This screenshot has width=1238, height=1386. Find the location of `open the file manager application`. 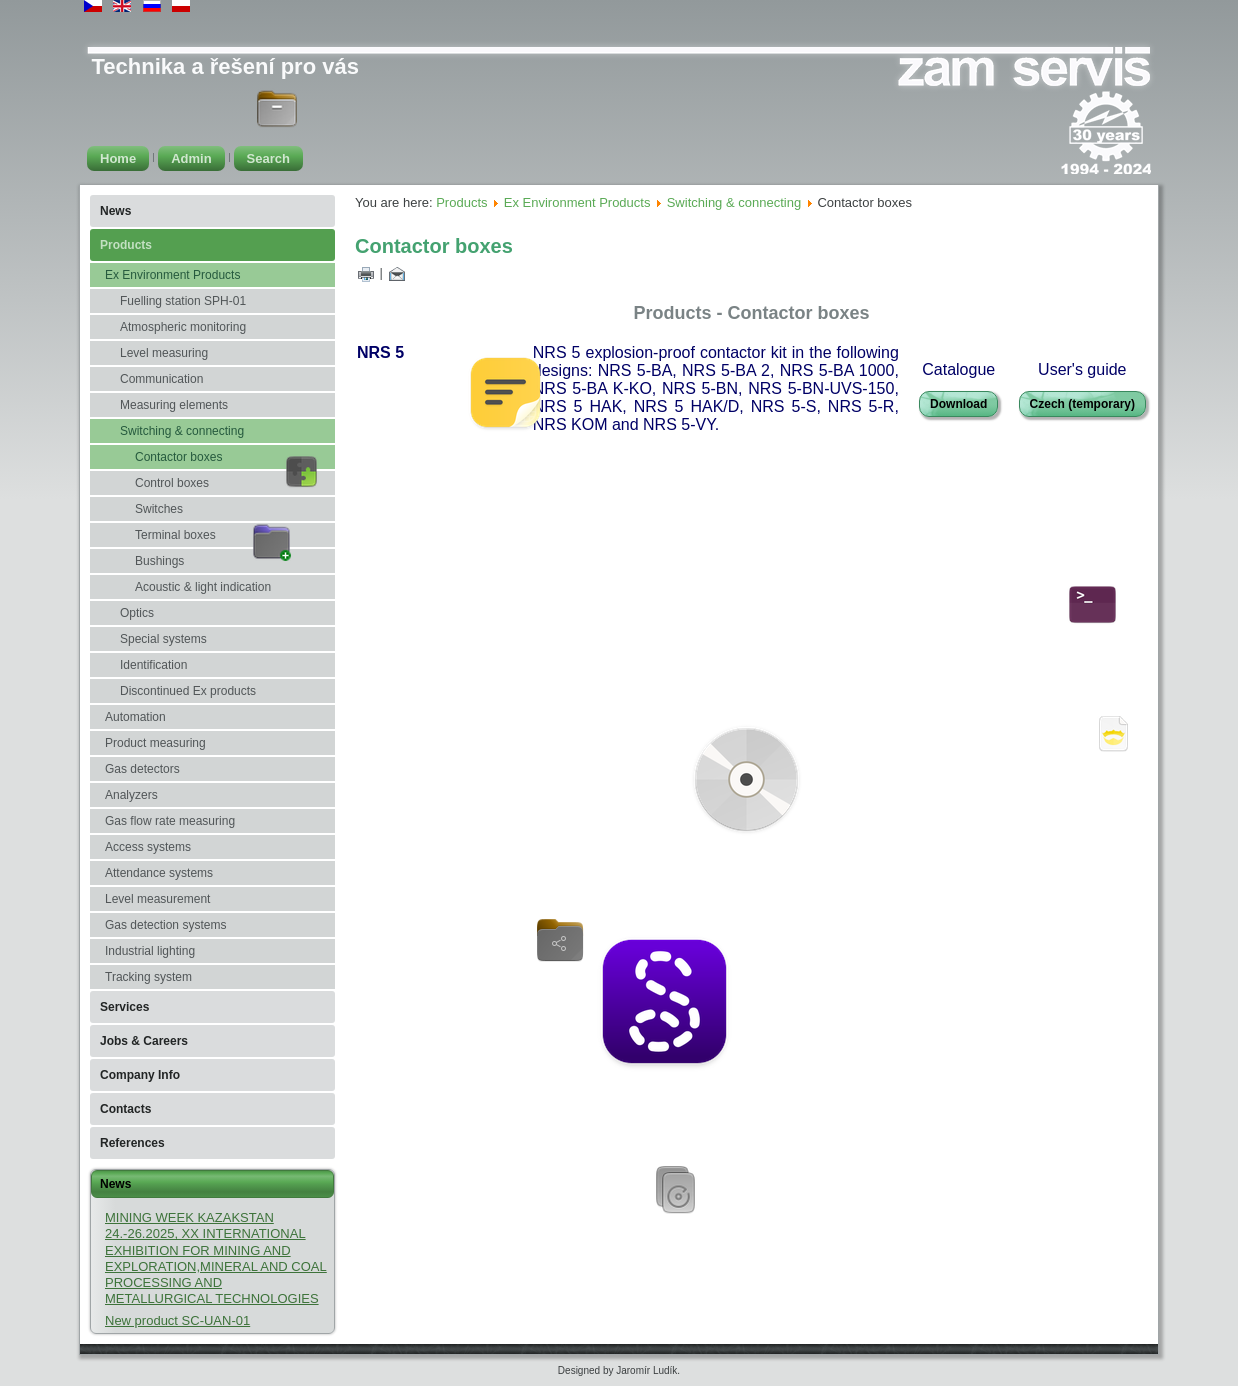

open the file manager application is located at coordinates (277, 108).